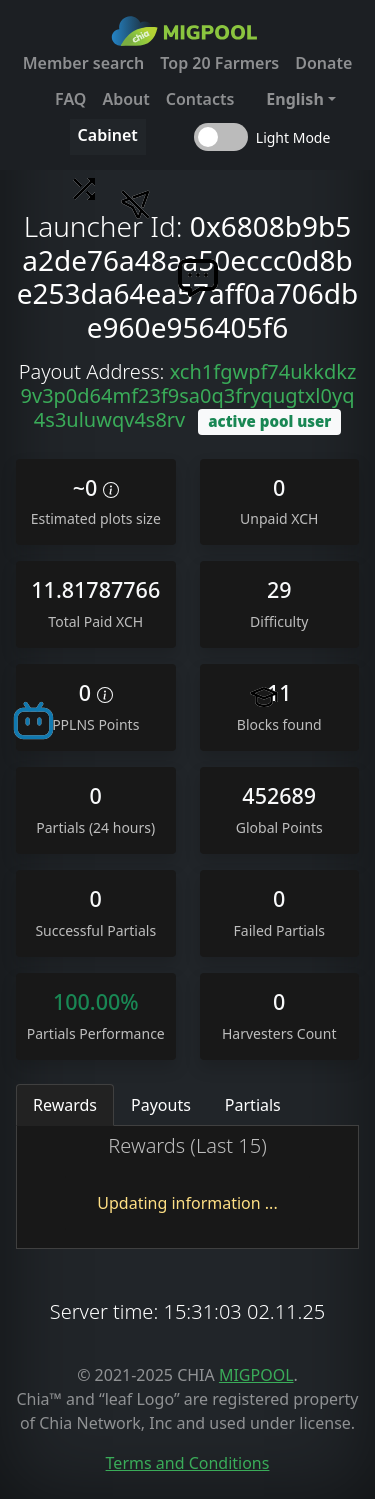 The height and width of the screenshot is (1499, 375). Describe the element at coordinates (33, 721) in the screenshot. I see `open bilibili video streaming app` at that location.